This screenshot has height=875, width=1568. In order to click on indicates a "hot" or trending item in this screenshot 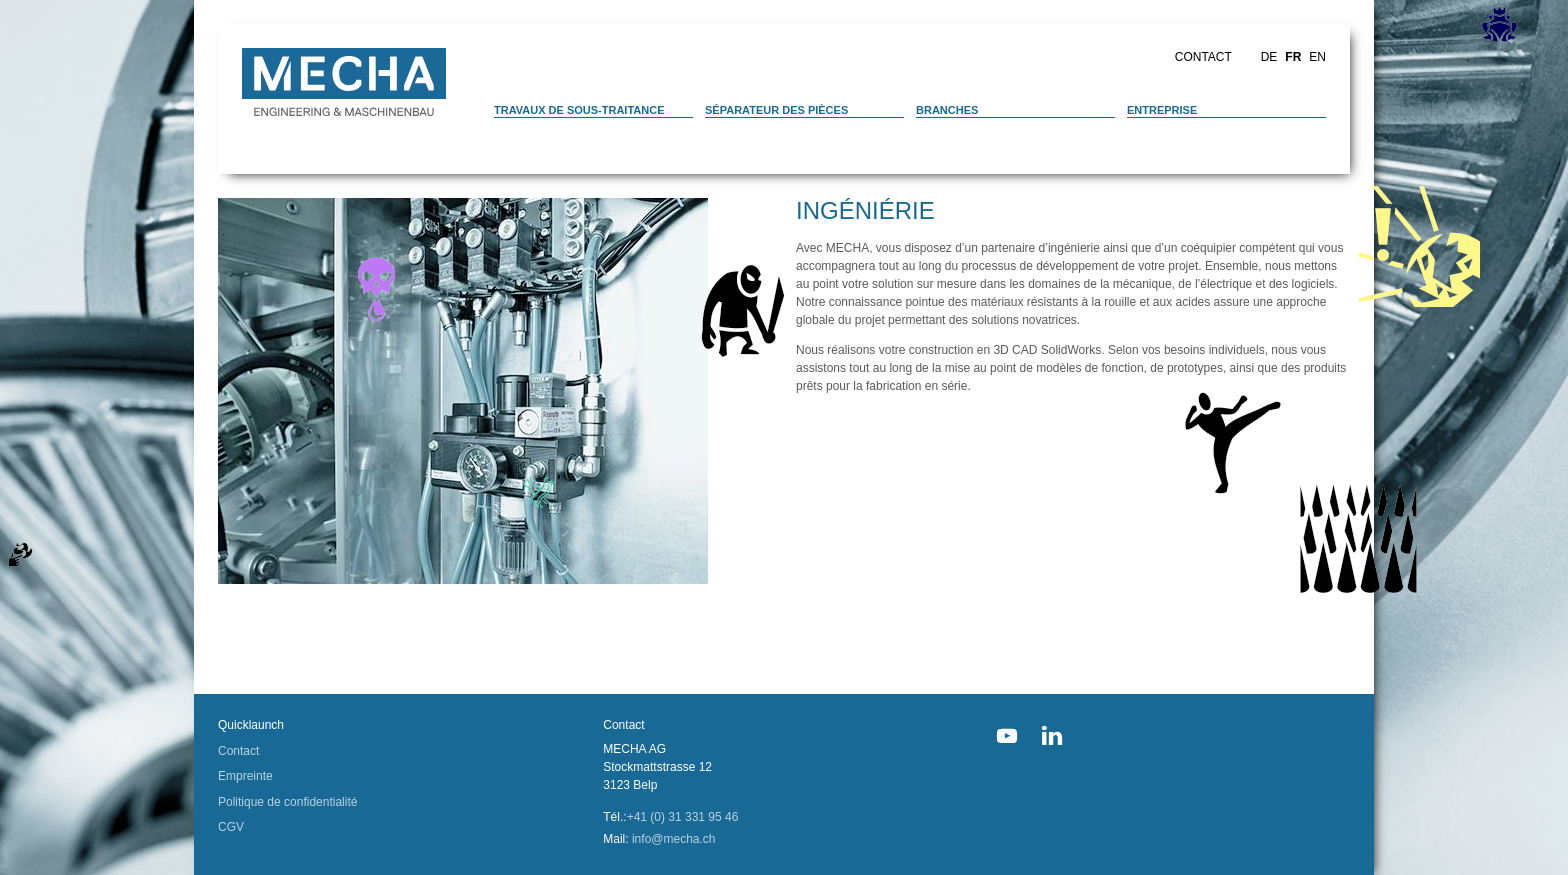, I will do `click(20, 554)`.